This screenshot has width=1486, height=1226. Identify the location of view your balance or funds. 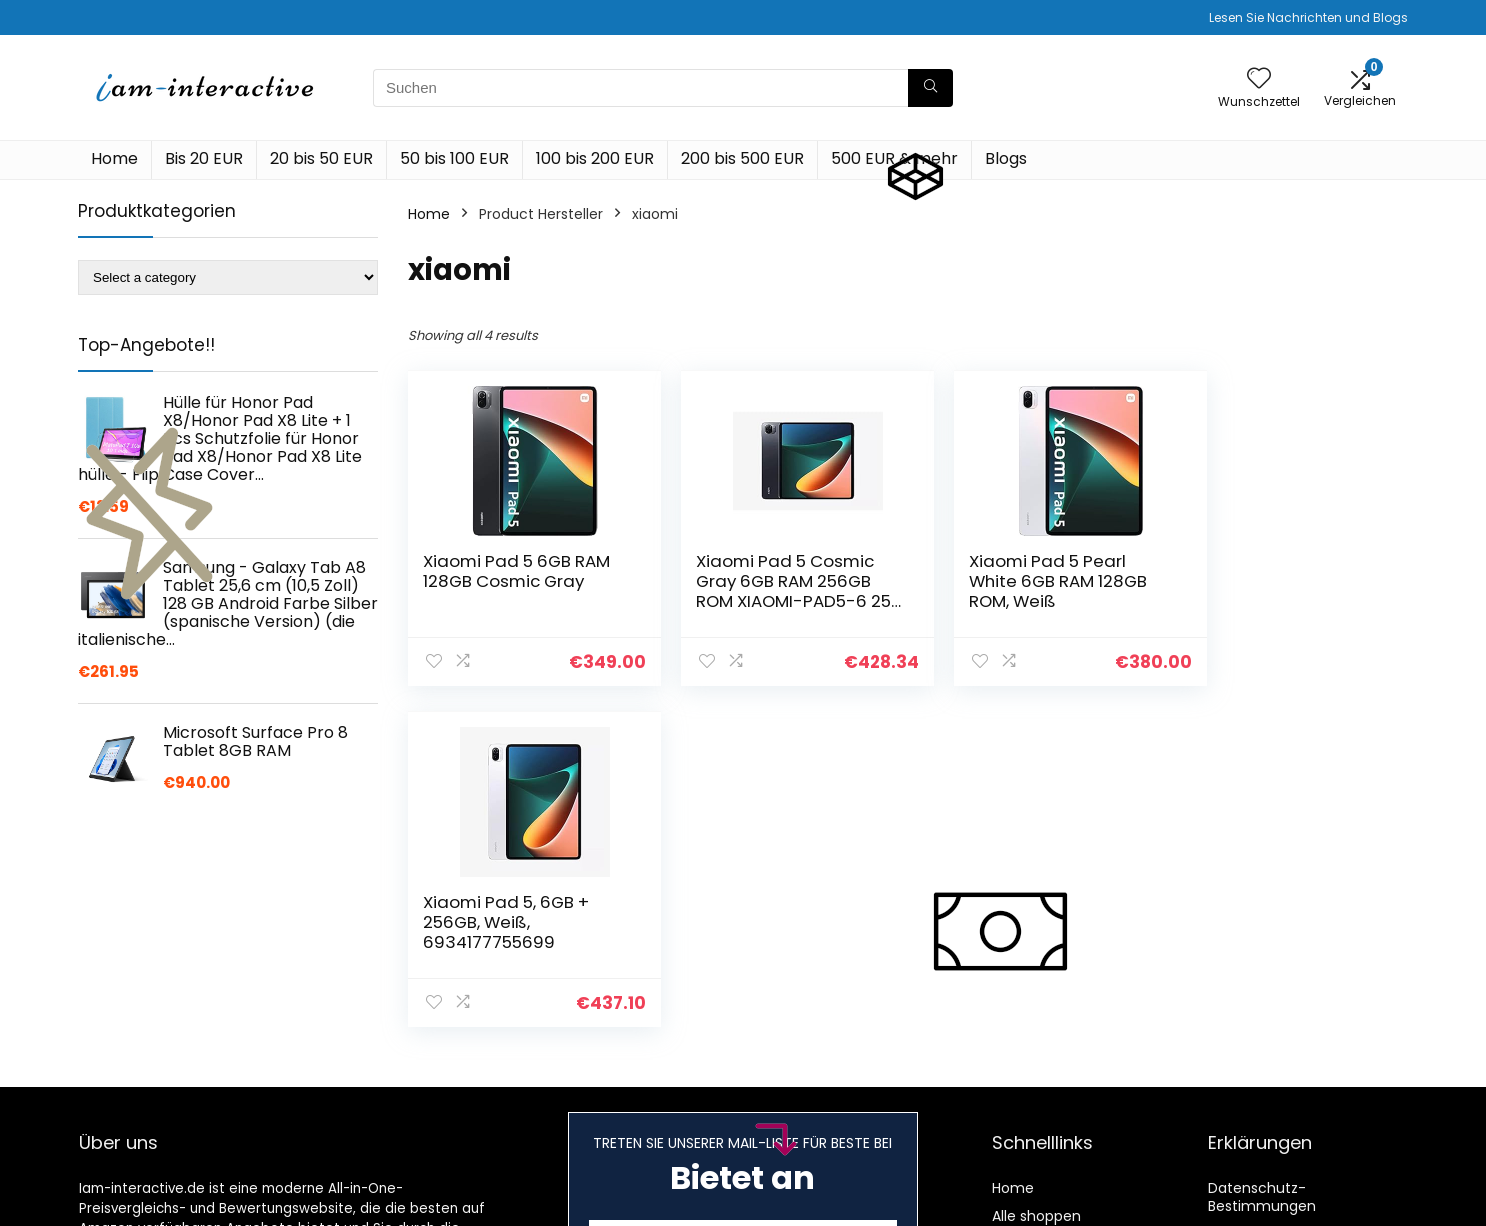
(1000, 931).